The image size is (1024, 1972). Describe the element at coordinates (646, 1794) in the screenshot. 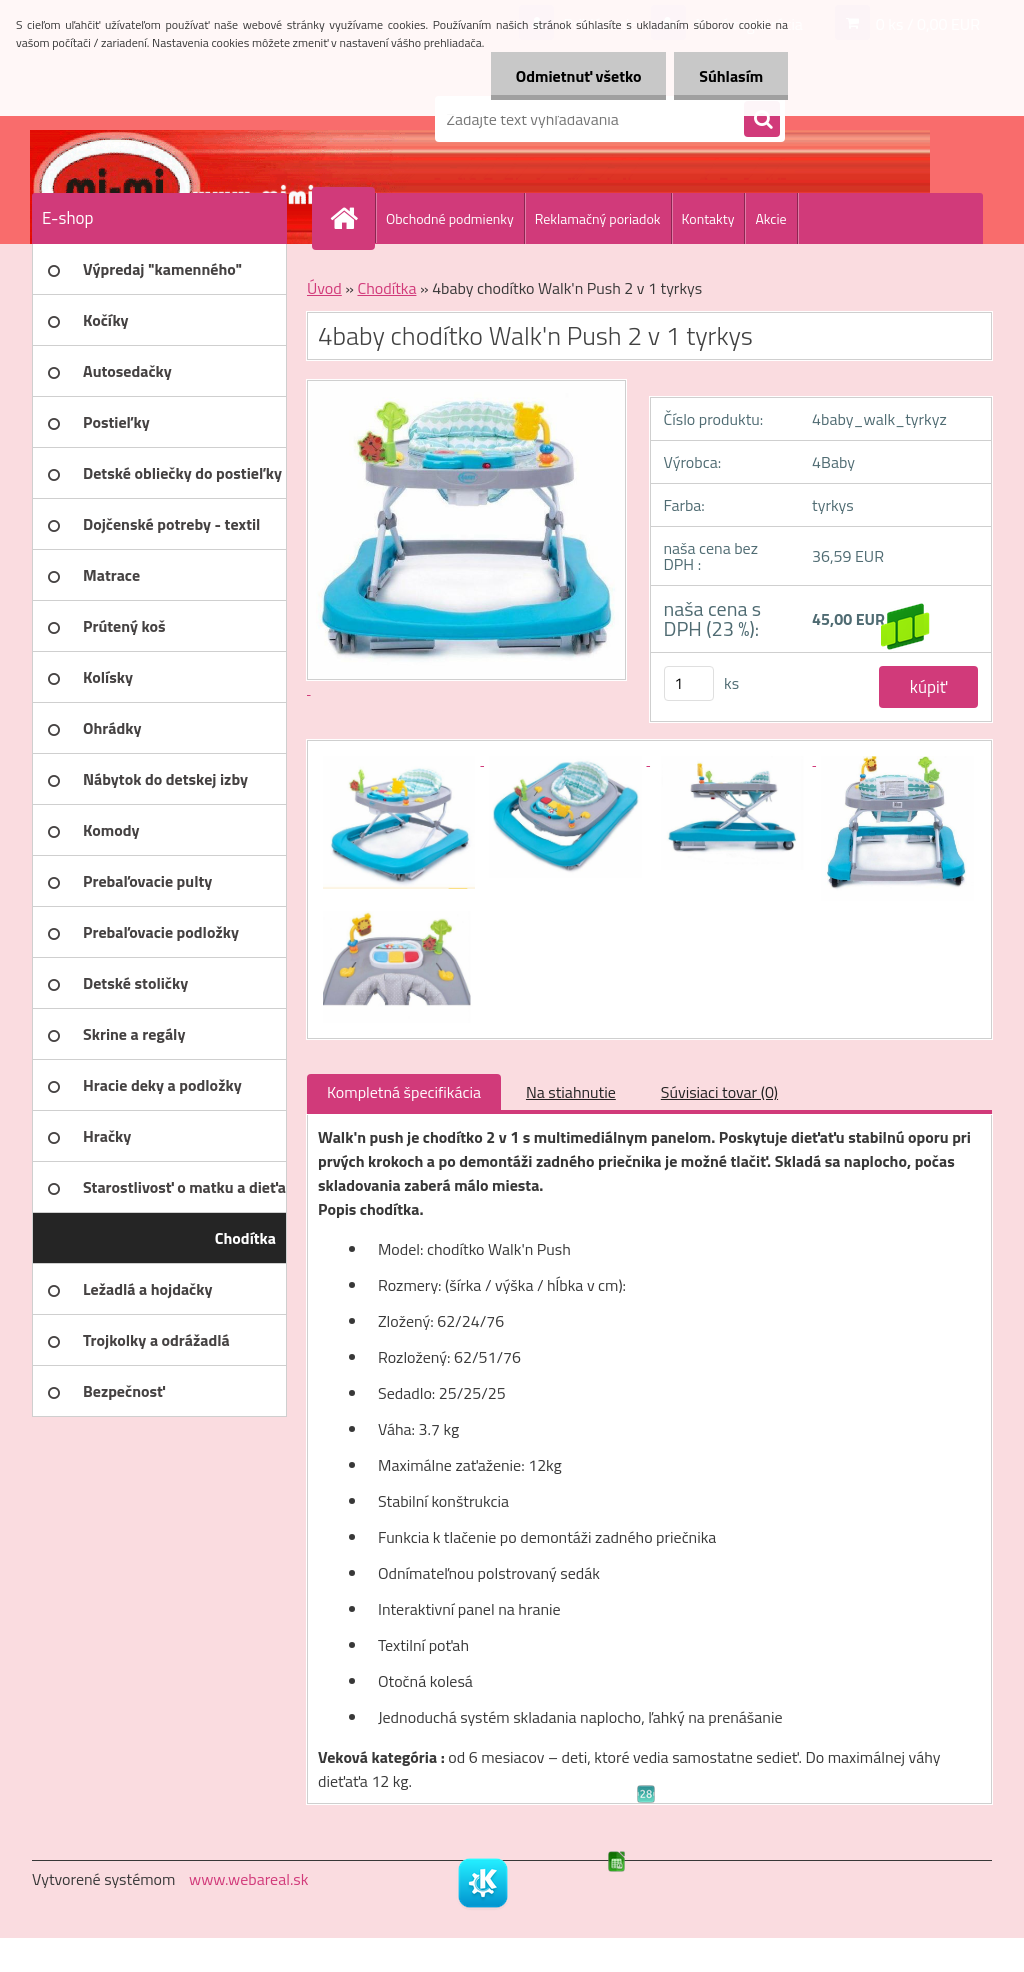

I see `open the calendar app` at that location.